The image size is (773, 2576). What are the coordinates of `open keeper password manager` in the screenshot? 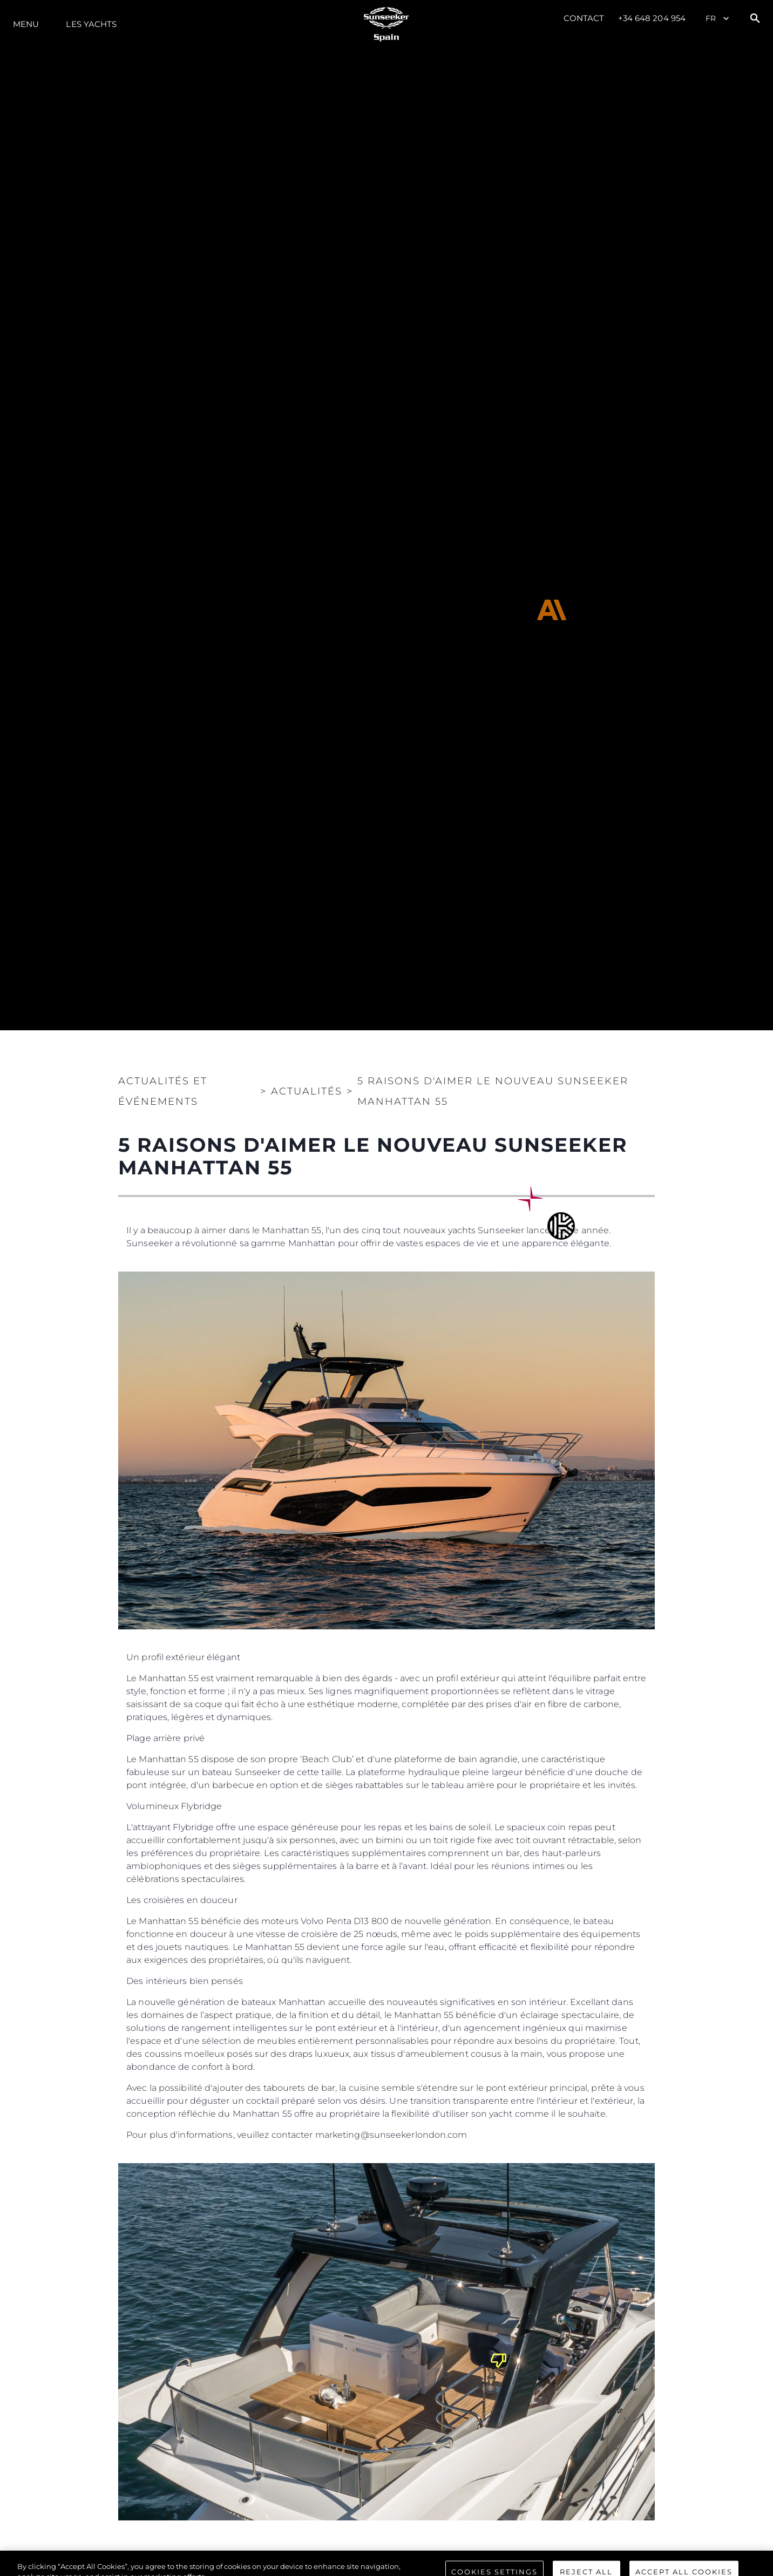 It's located at (561, 1226).